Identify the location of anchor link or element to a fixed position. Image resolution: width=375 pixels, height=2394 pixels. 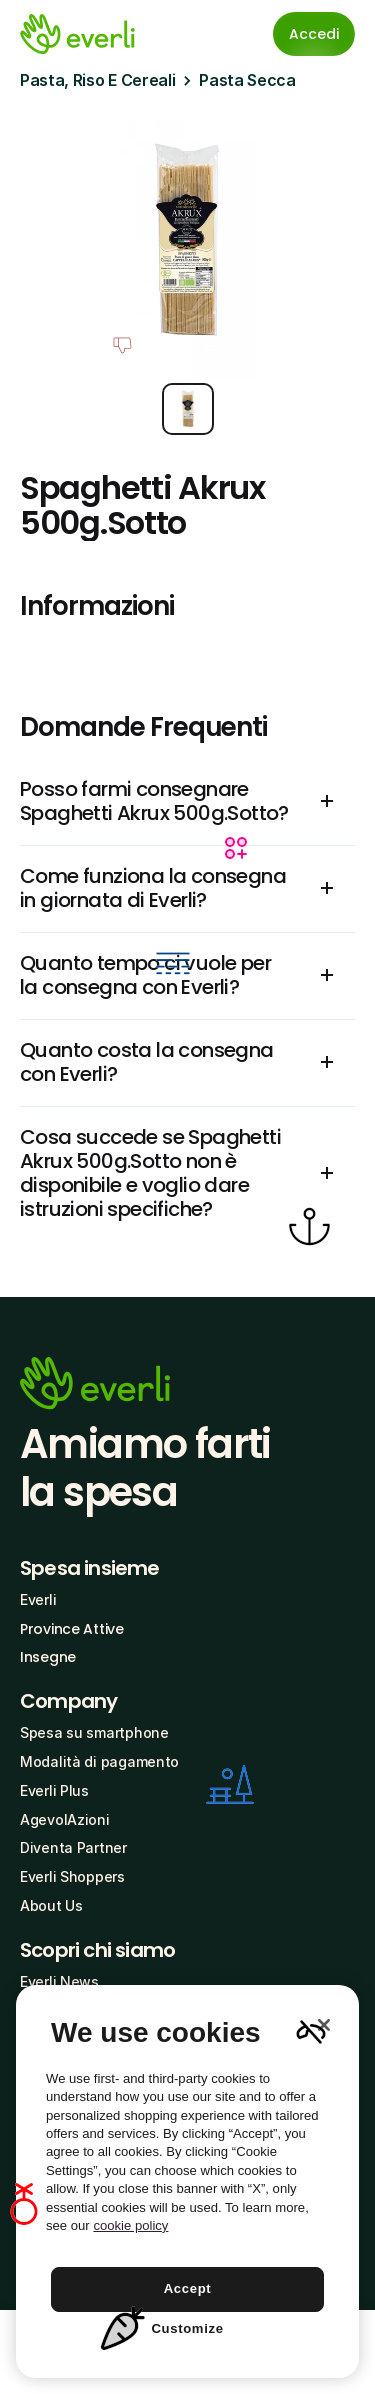
(309, 1226).